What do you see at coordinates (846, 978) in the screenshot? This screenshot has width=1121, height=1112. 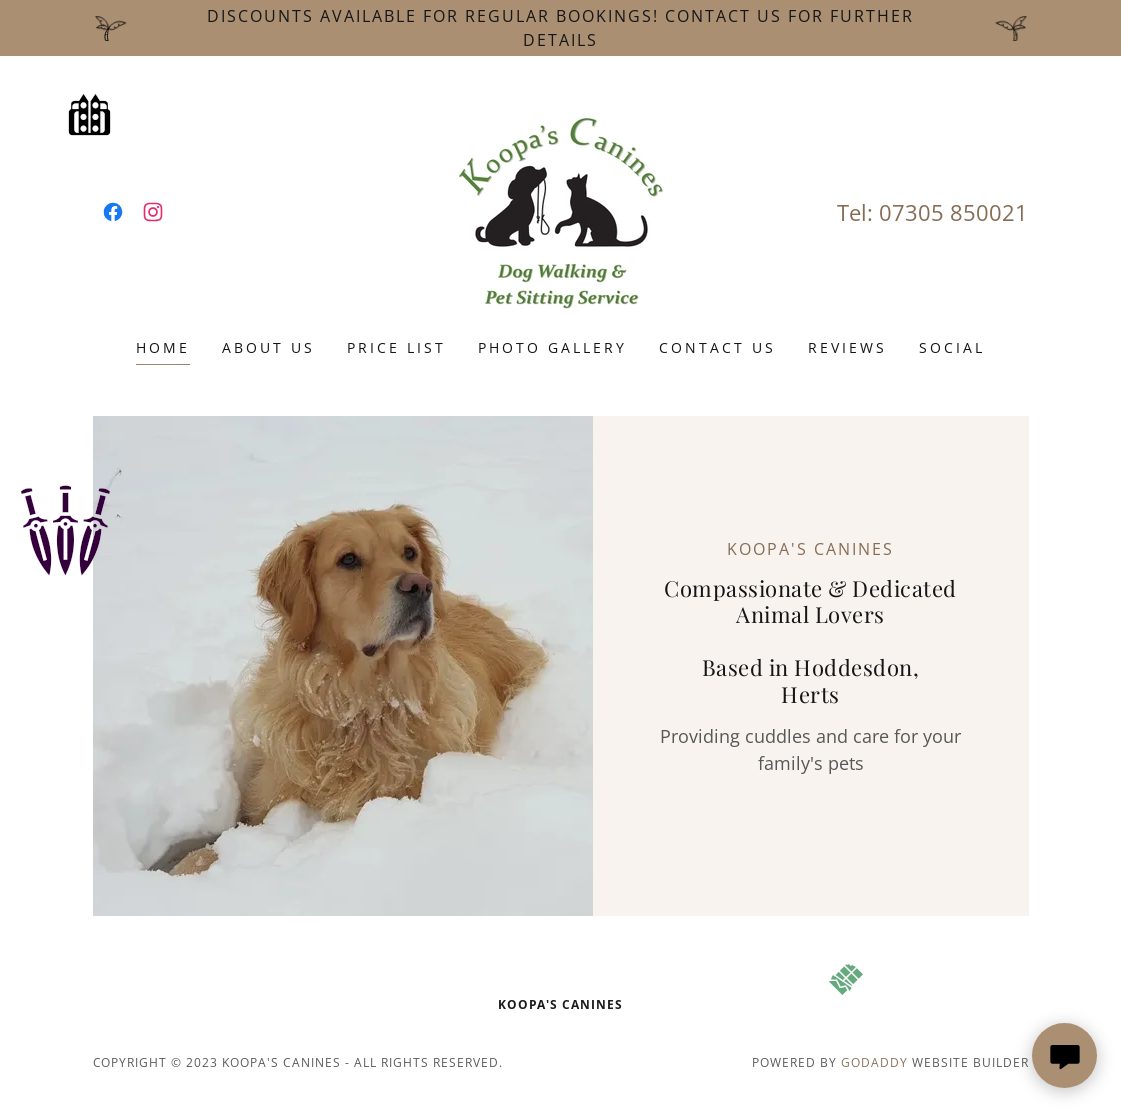 I see `chocolate bar item or consumable in a game` at bounding box center [846, 978].